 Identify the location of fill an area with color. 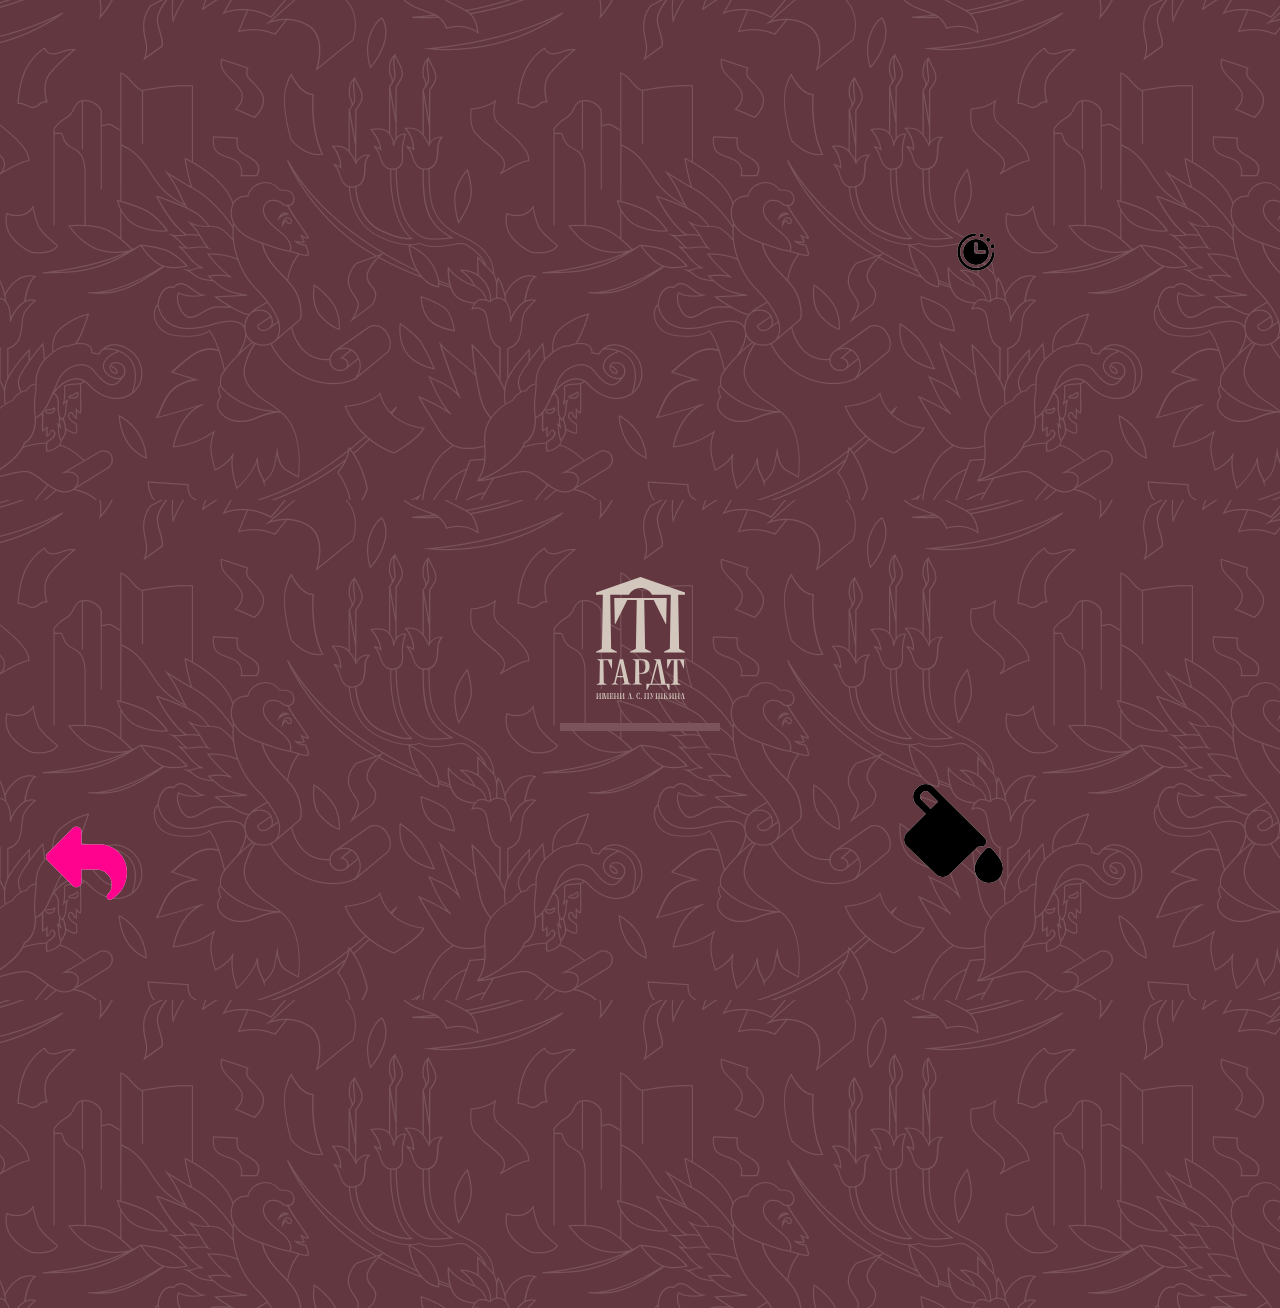
(953, 833).